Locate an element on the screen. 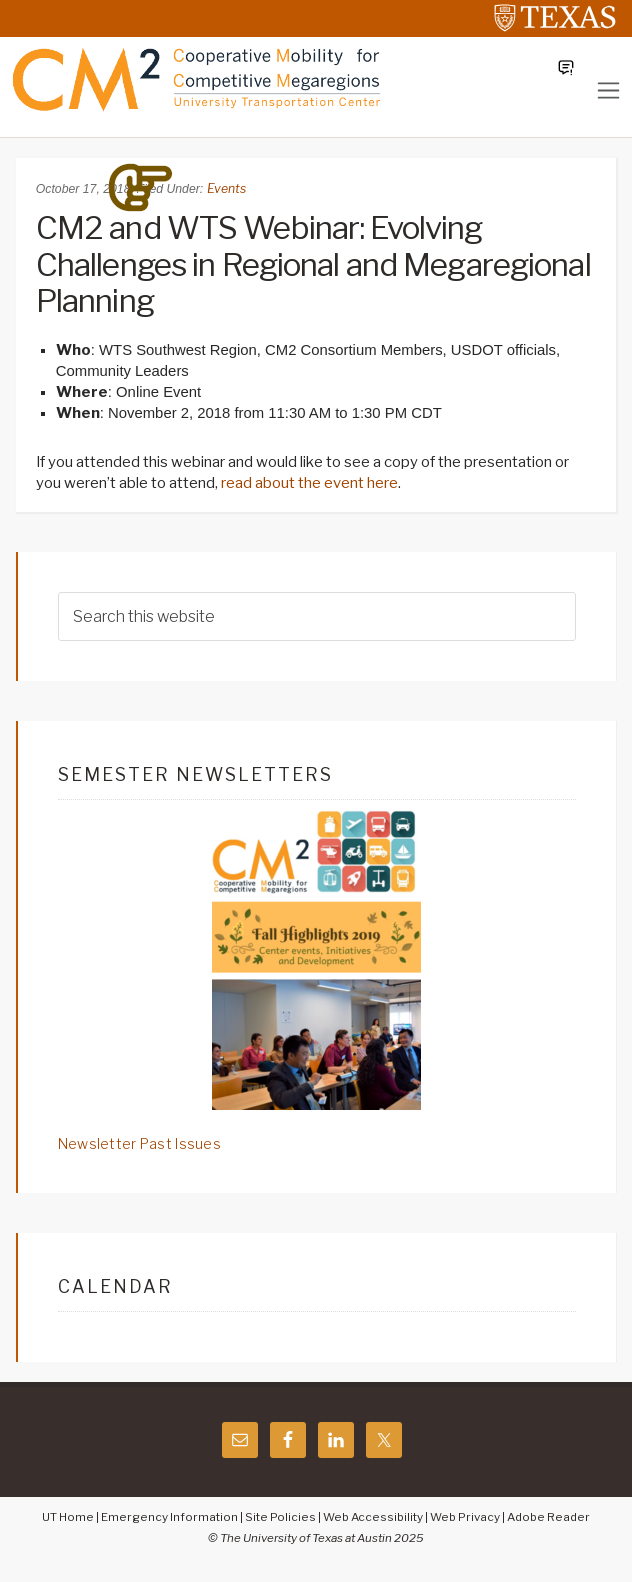  tap to continue or proceed to the next step is located at coordinates (140, 187).